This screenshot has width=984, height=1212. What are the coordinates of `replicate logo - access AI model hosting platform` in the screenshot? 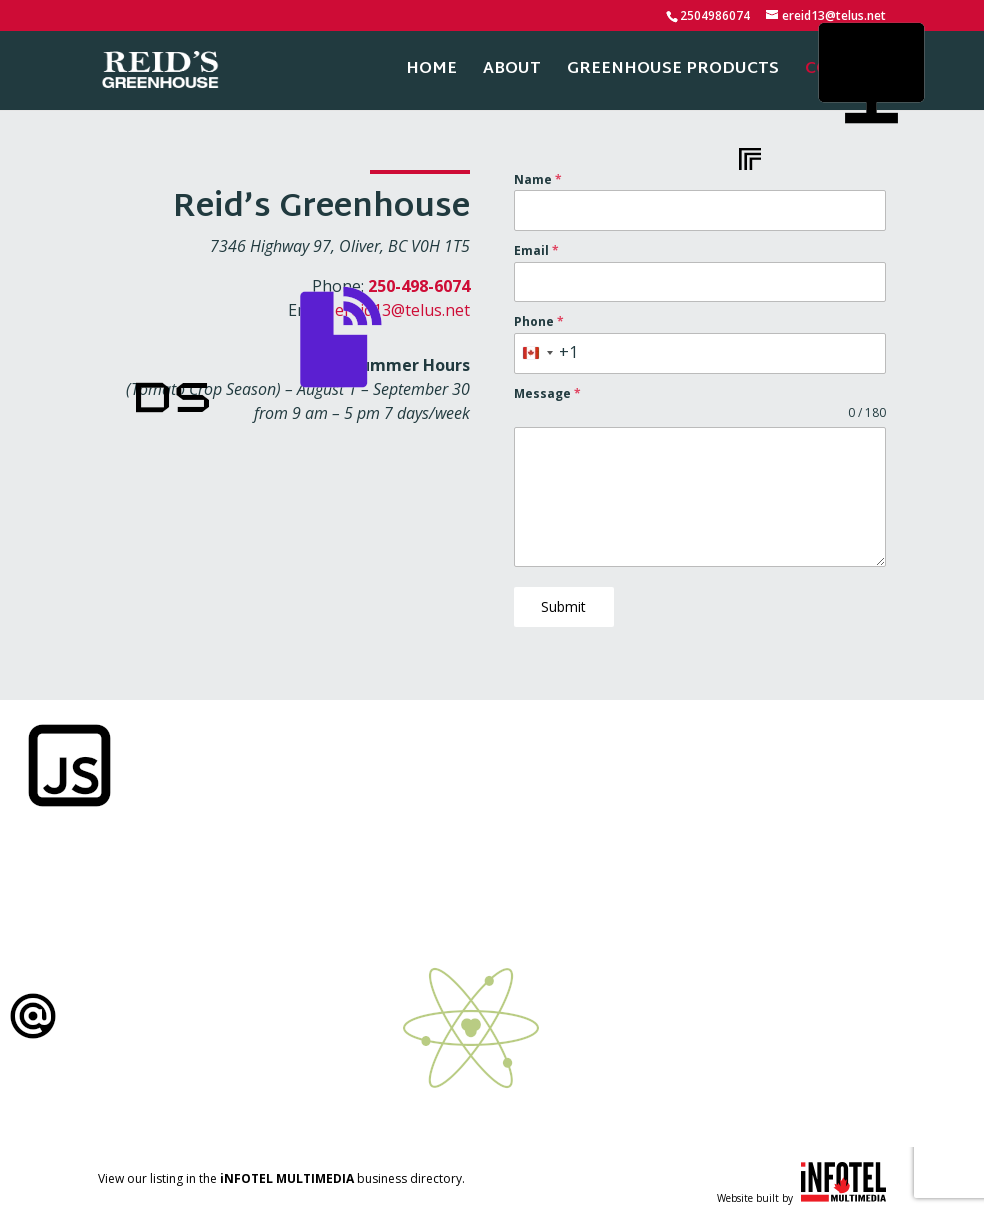 It's located at (750, 159).